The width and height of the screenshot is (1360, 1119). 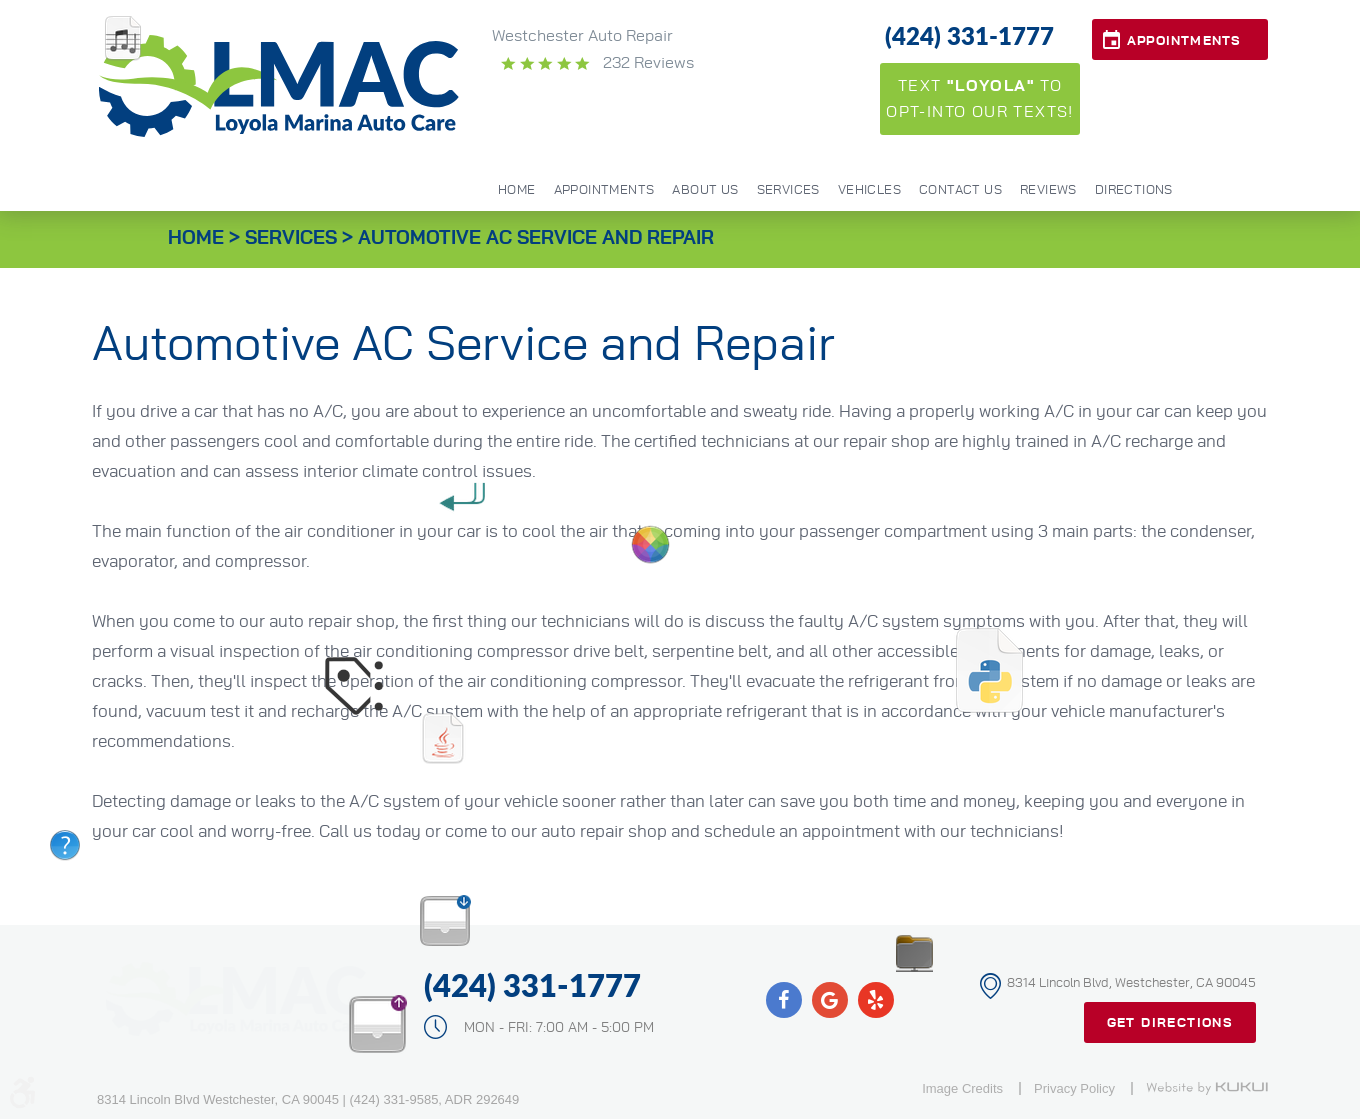 I want to click on open your email inbox, so click(x=445, y=921).